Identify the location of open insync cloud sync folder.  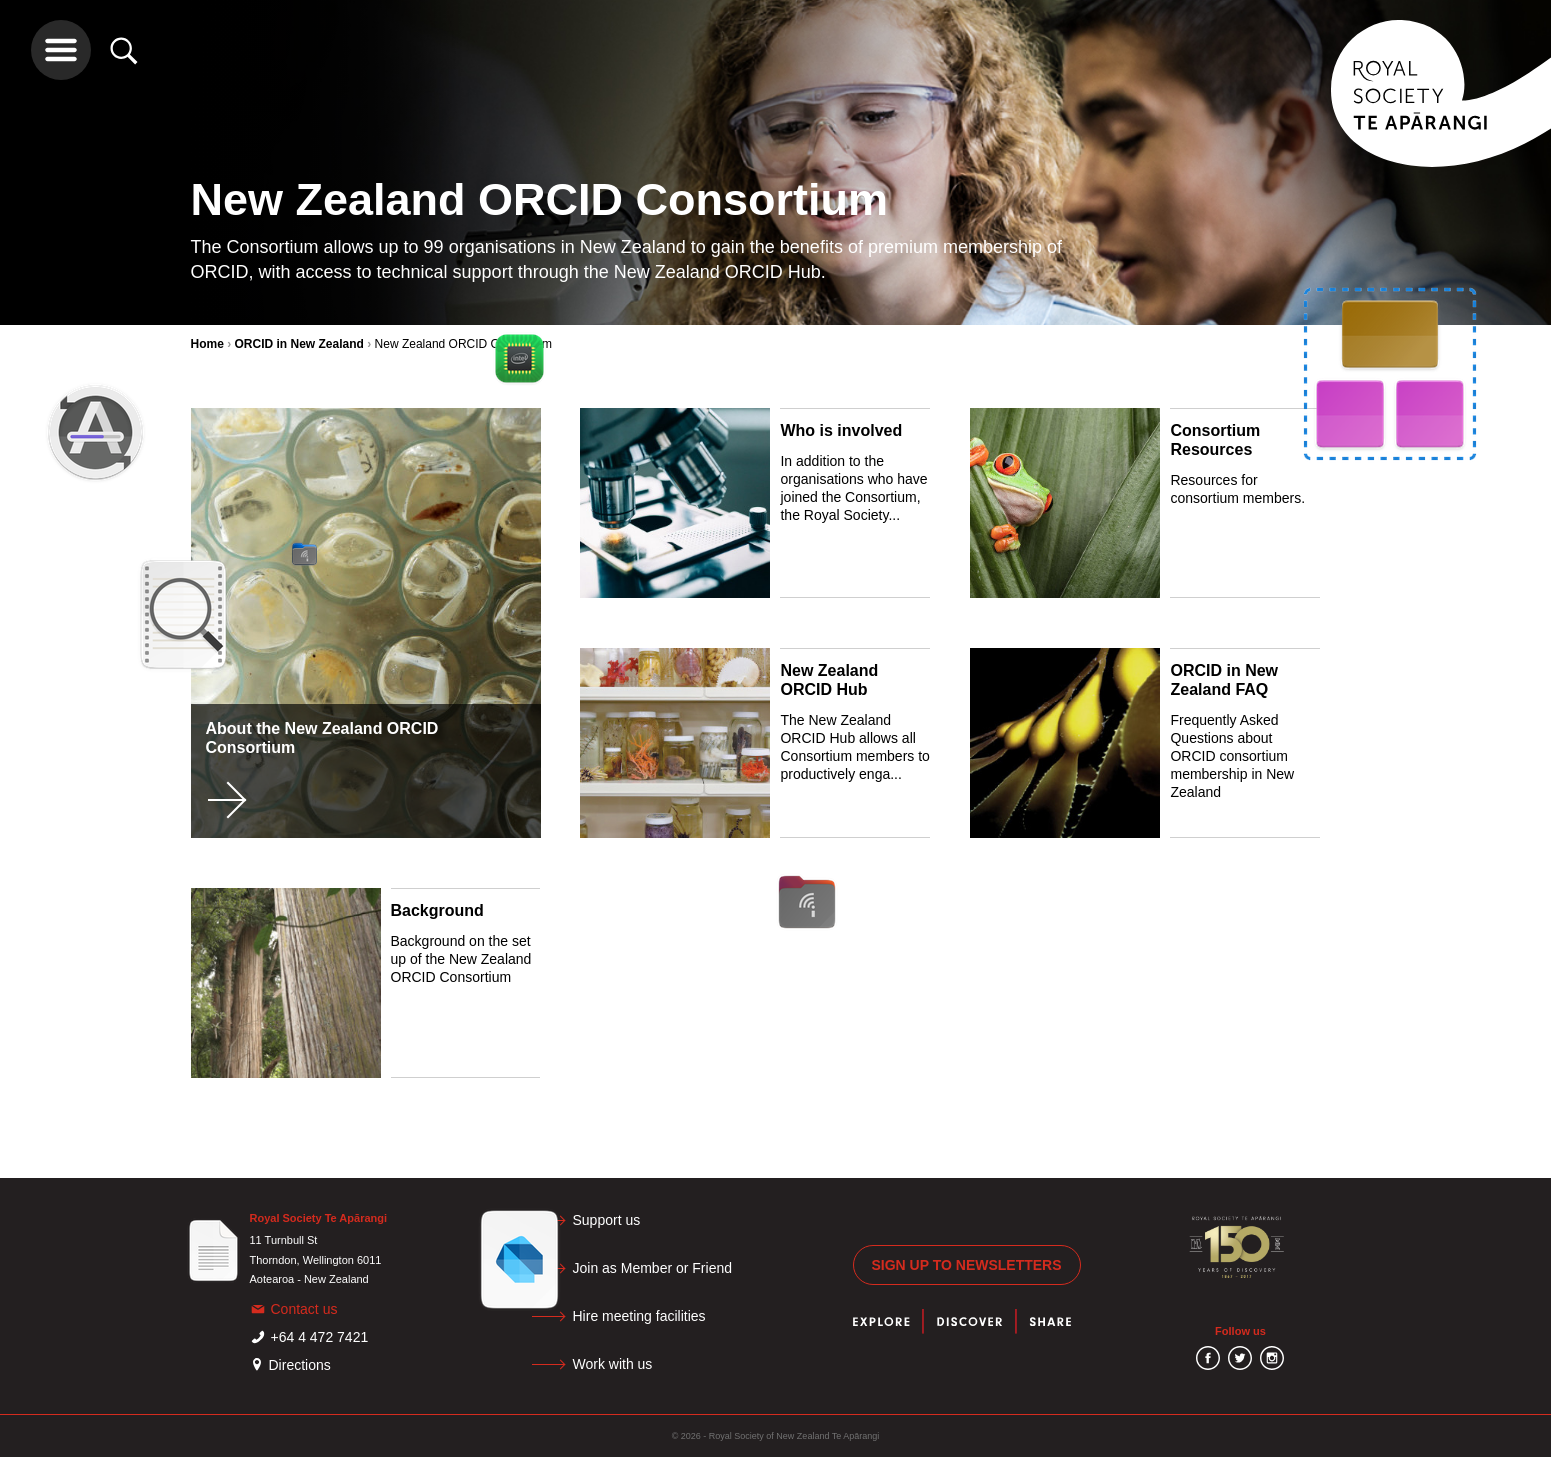
(304, 553).